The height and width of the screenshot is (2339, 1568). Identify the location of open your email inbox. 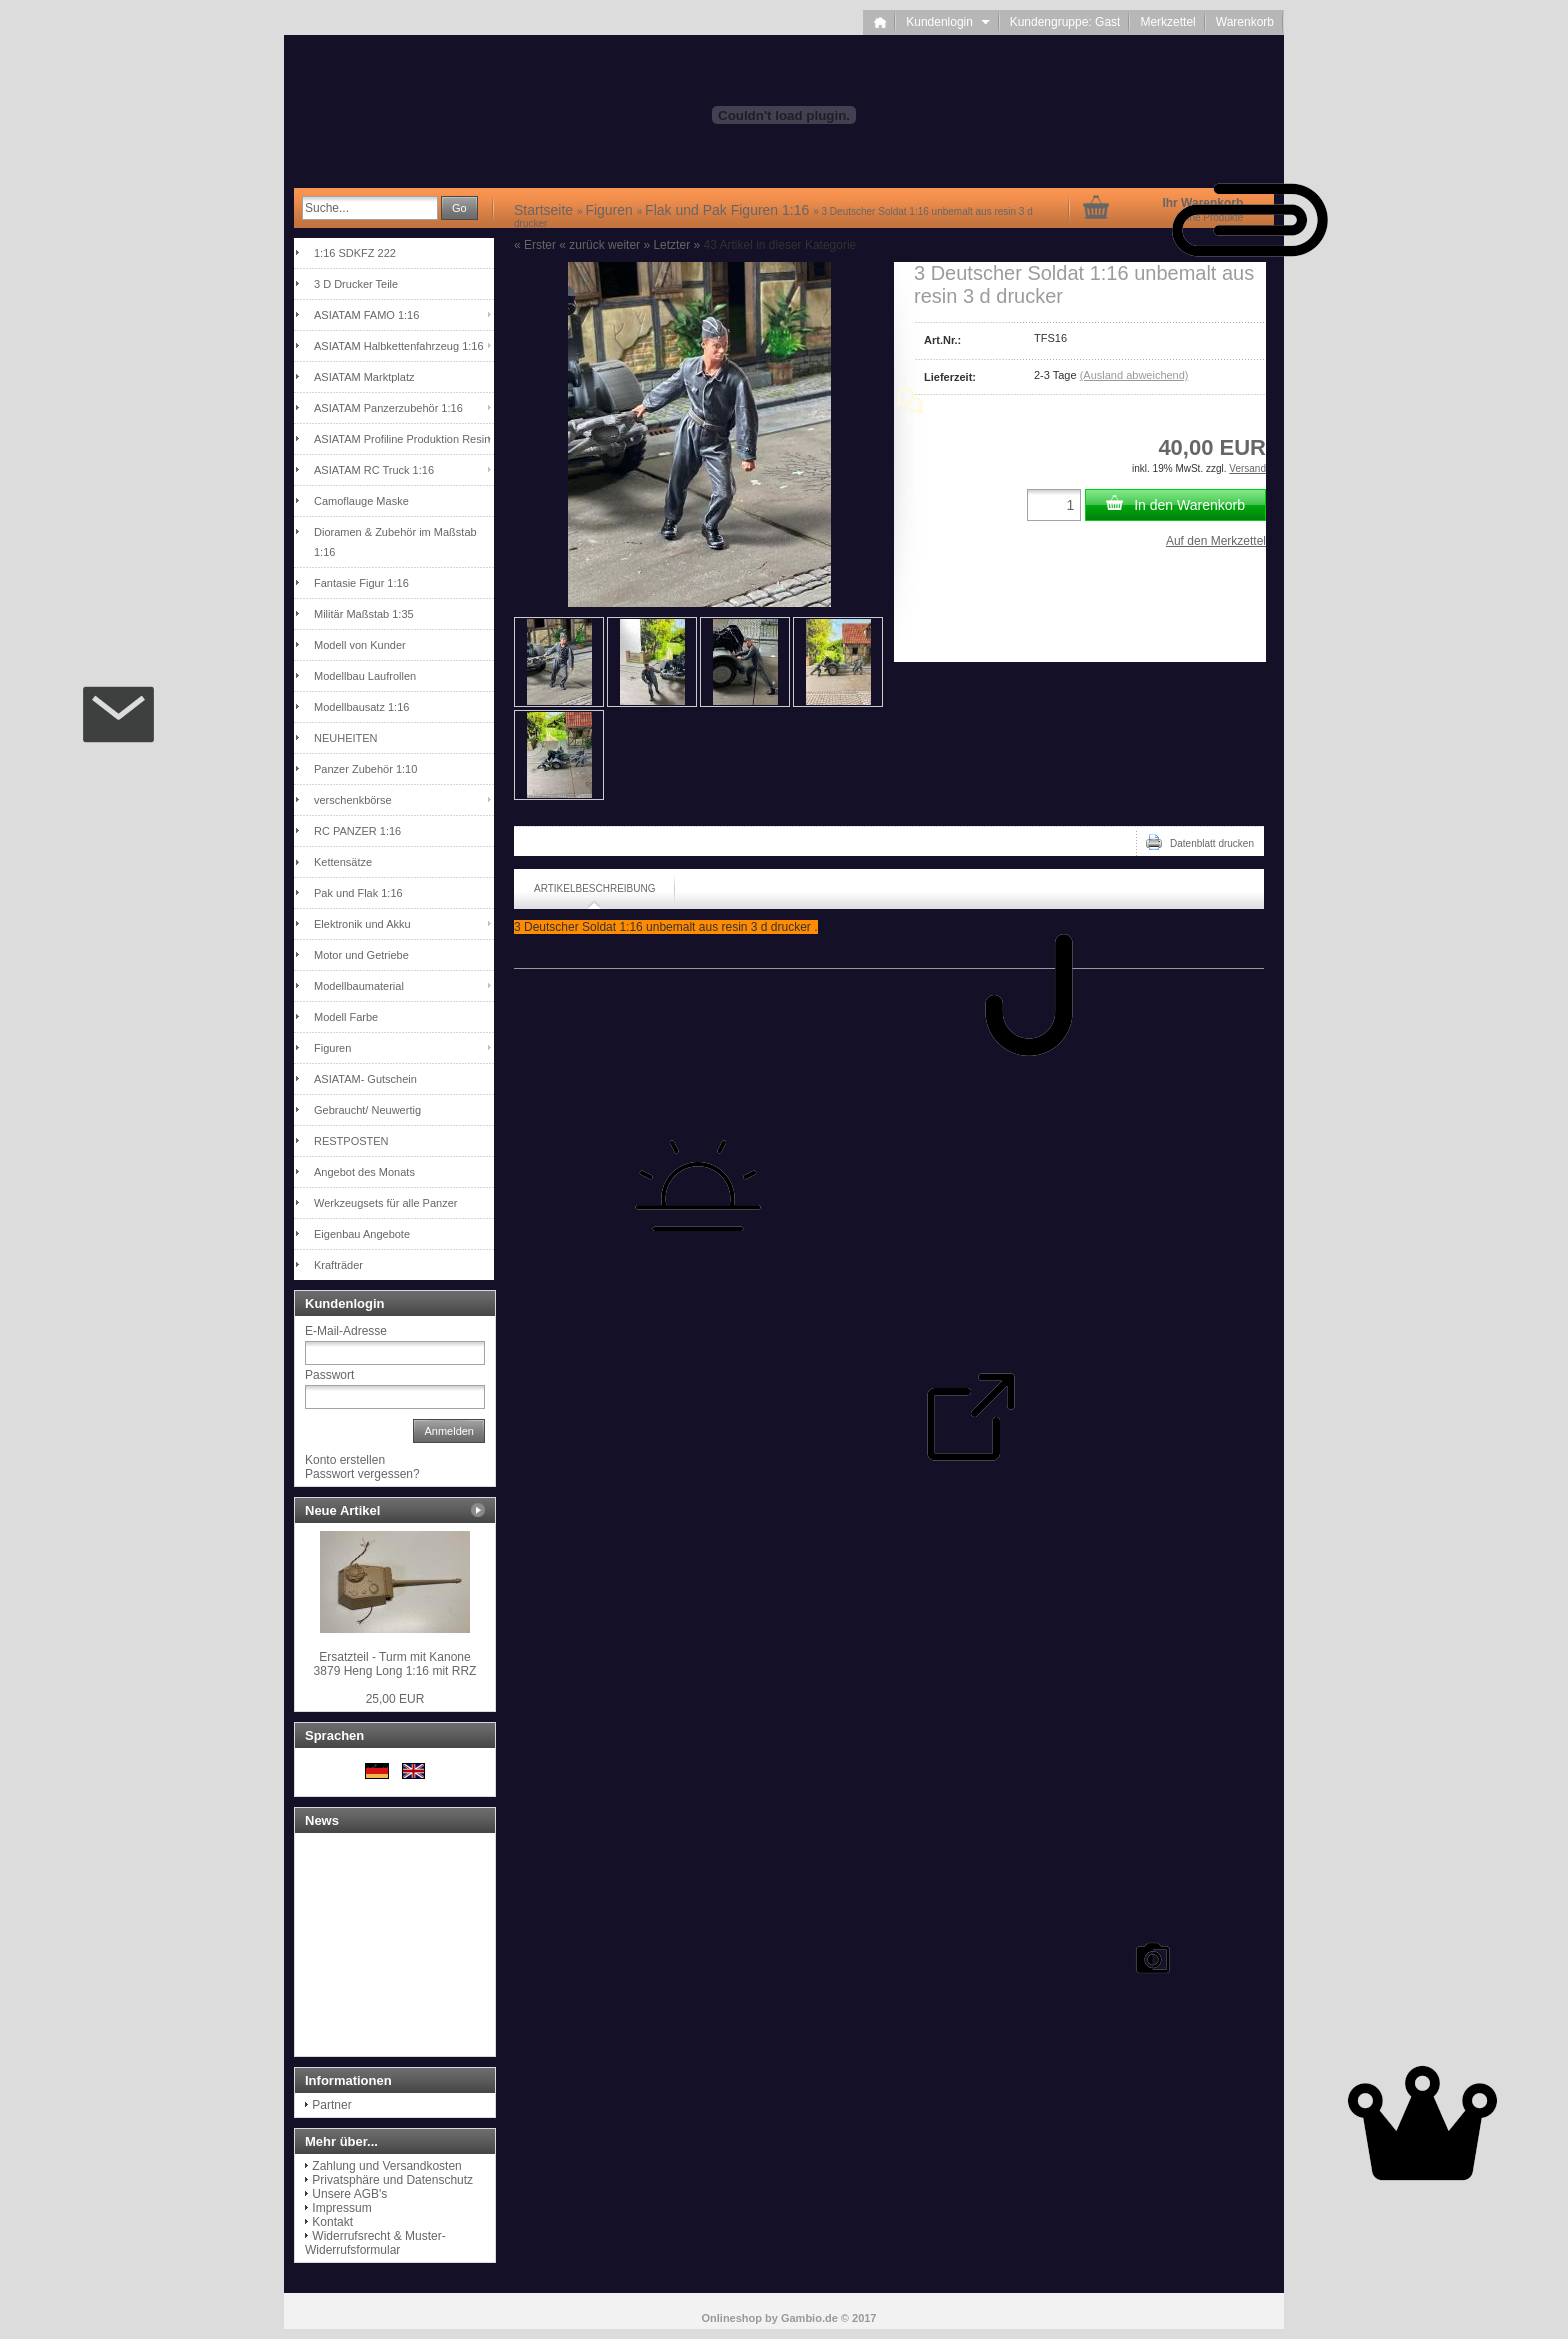
(118, 714).